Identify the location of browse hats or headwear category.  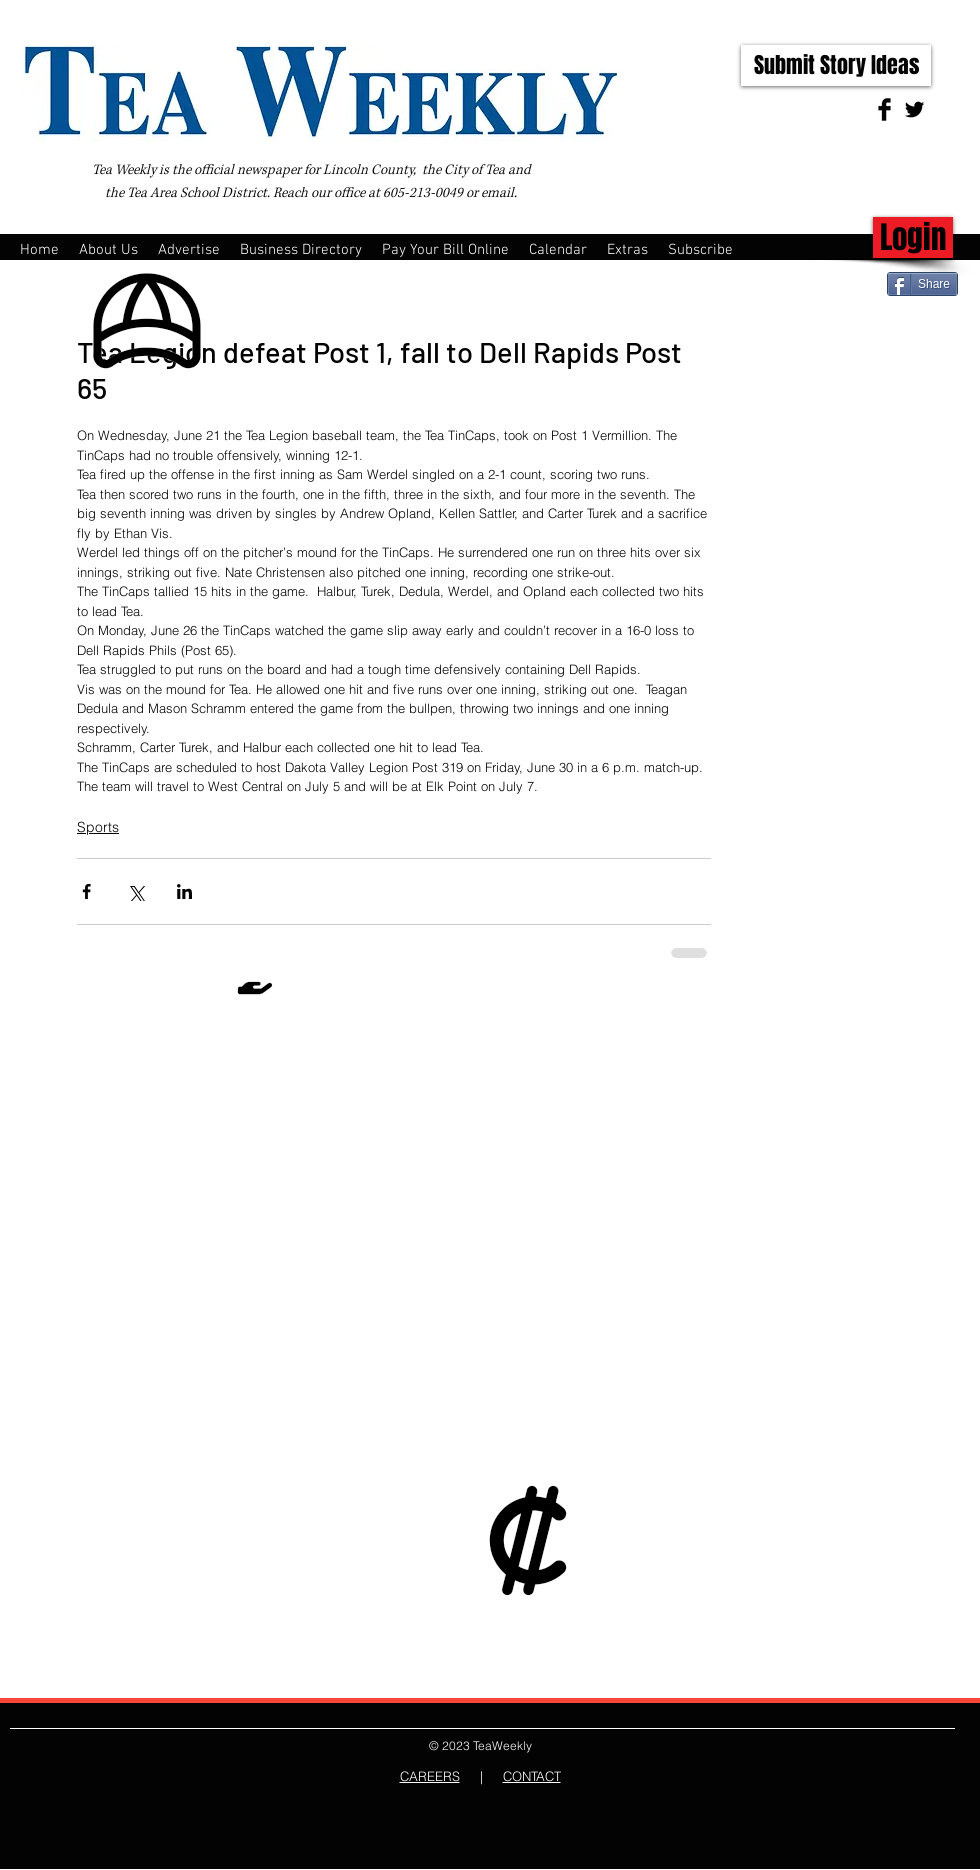
(147, 327).